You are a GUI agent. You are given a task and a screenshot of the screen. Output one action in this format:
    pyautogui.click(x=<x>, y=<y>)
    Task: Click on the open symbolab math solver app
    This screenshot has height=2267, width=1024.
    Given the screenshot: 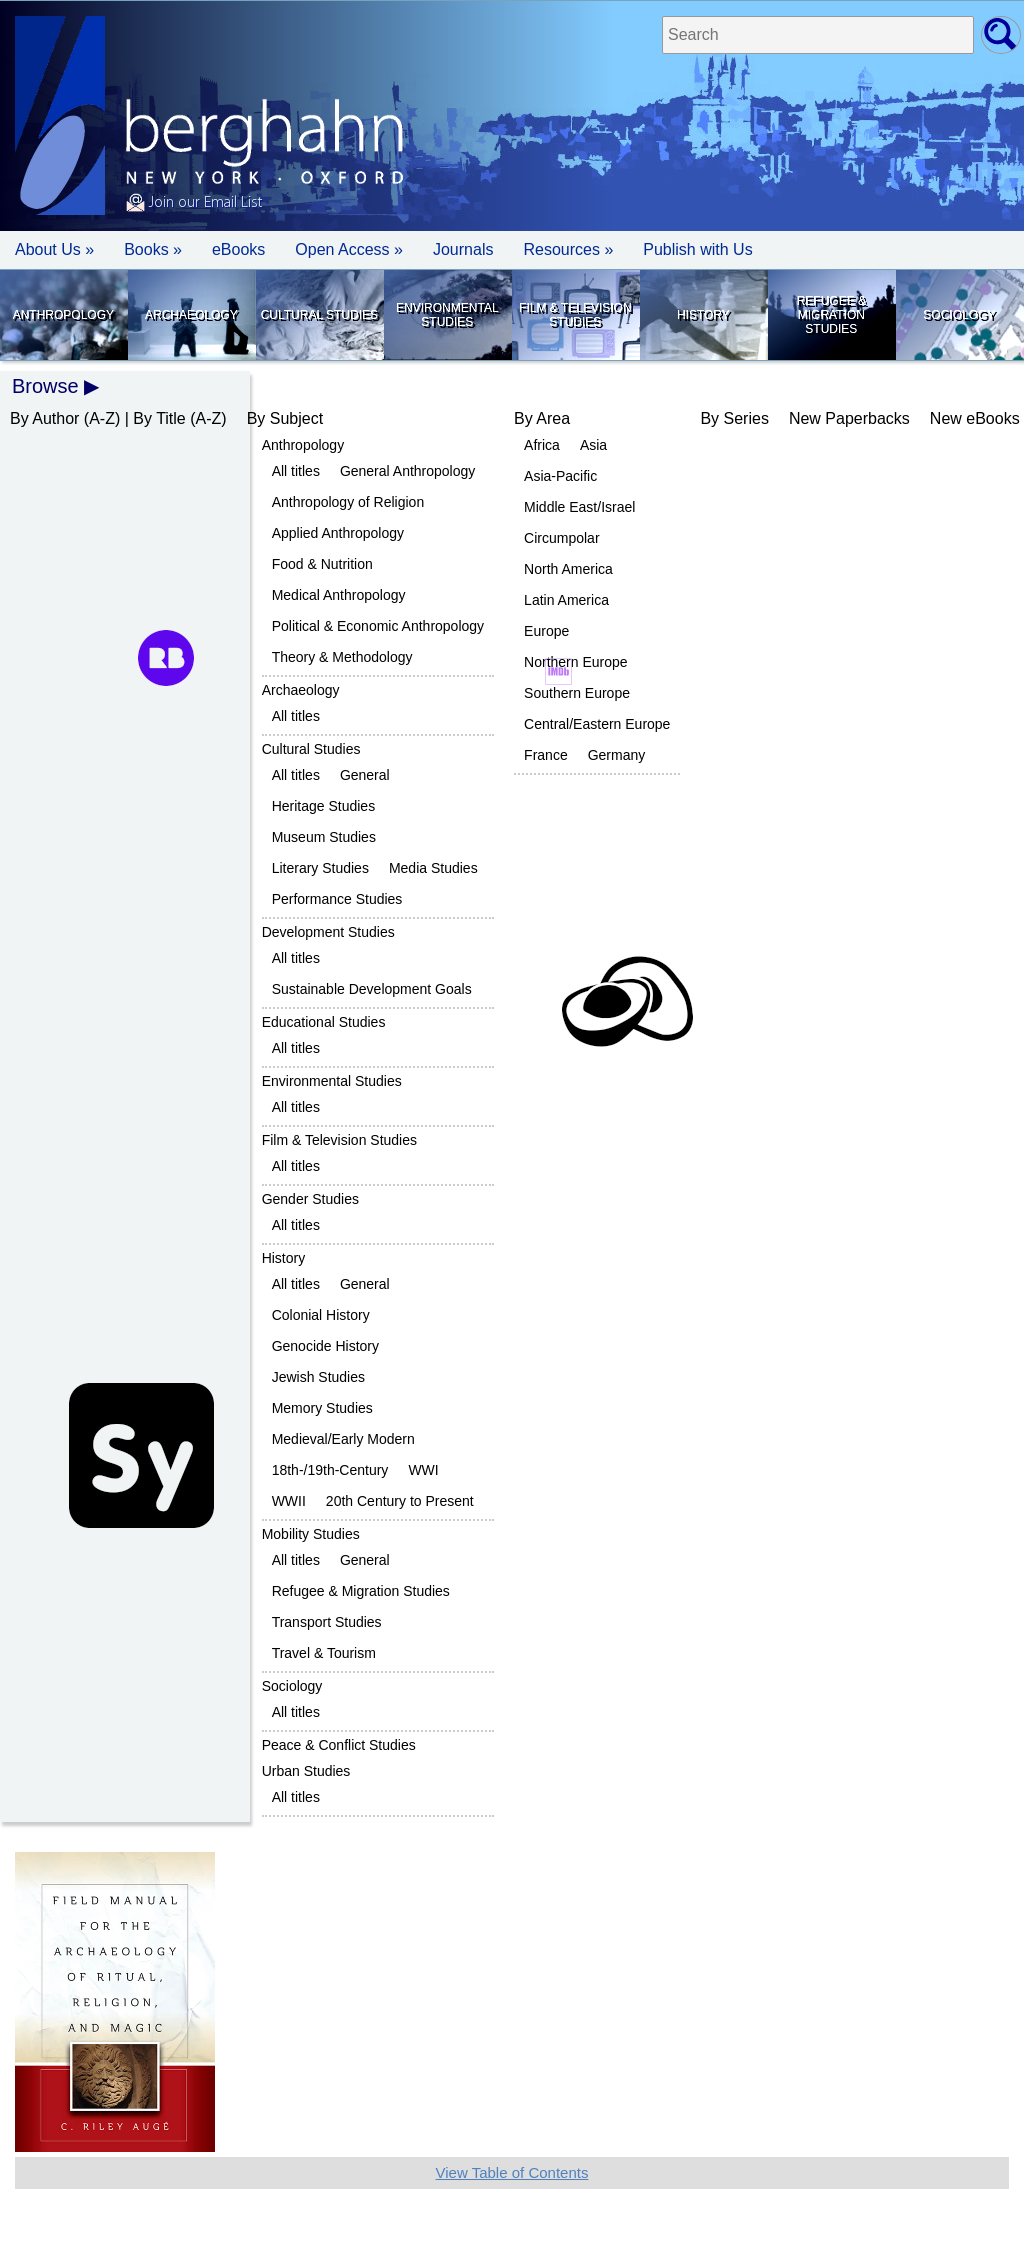 What is the action you would take?
    pyautogui.click(x=141, y=1455)
    